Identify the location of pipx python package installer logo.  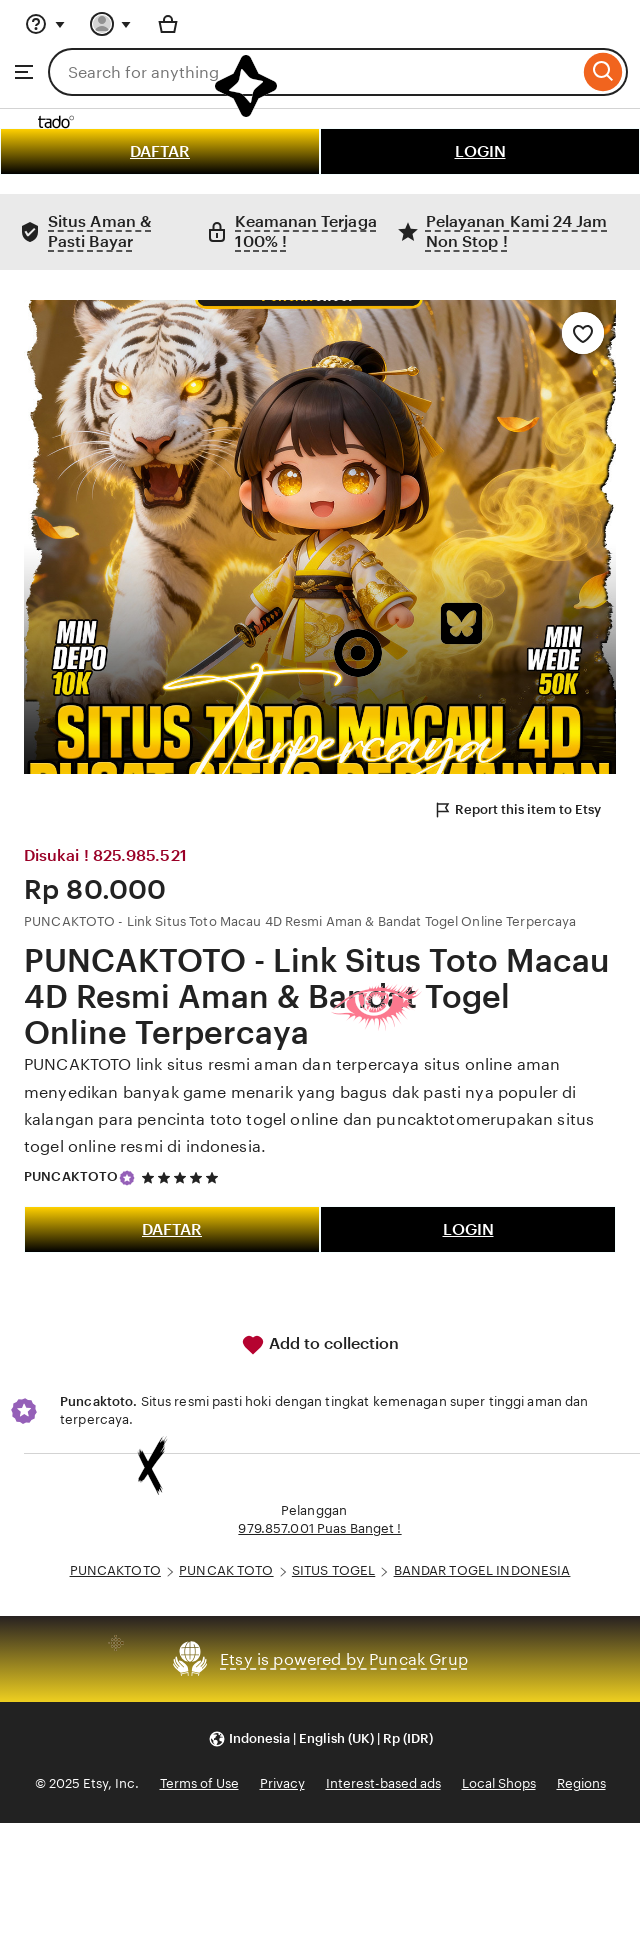
(152, 1465).